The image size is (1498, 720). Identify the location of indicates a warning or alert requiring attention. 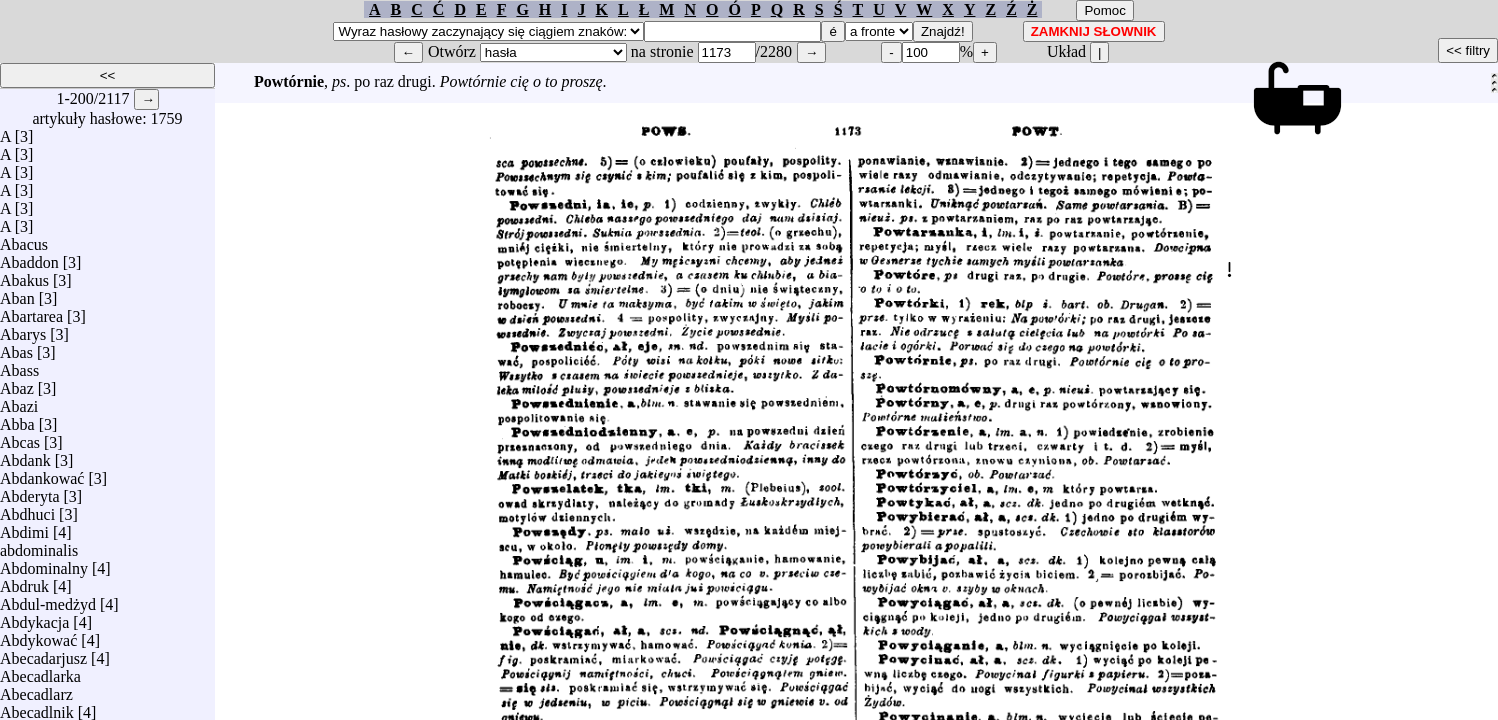
(1229, 269).